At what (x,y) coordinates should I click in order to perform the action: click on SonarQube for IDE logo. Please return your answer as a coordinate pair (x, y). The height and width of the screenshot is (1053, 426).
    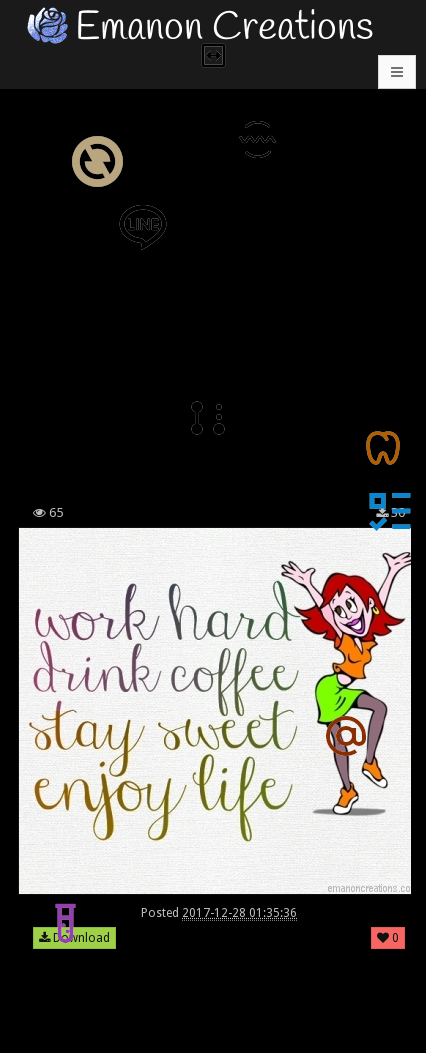
    Looking at the image, I should click on (257, 139).